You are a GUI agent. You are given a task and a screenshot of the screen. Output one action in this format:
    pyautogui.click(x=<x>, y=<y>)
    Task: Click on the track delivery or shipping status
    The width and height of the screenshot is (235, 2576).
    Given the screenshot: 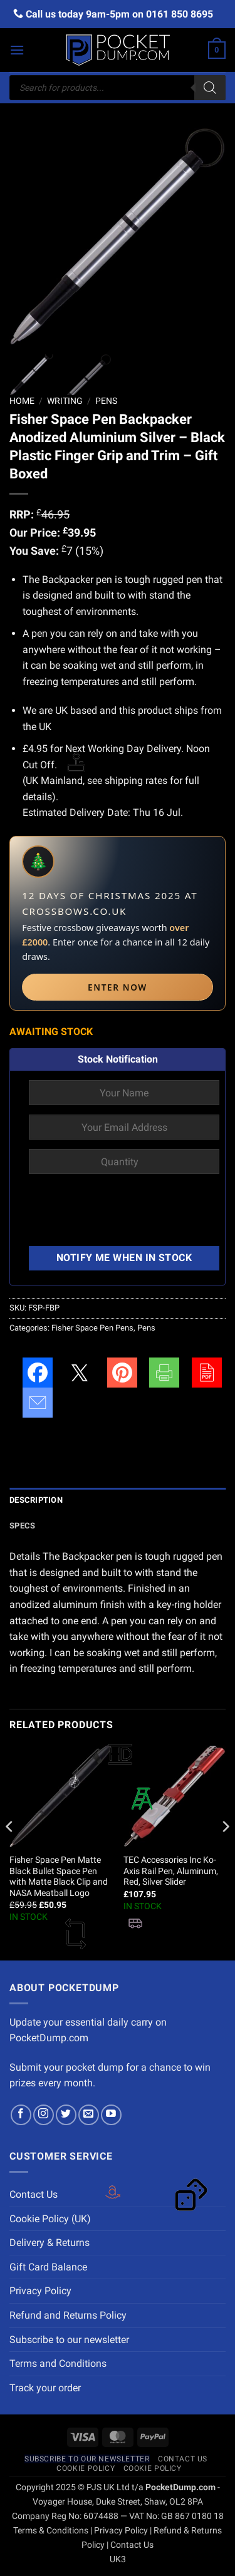 What is the action you would take?
    pyautogui.click(x=135, y=1923)
    